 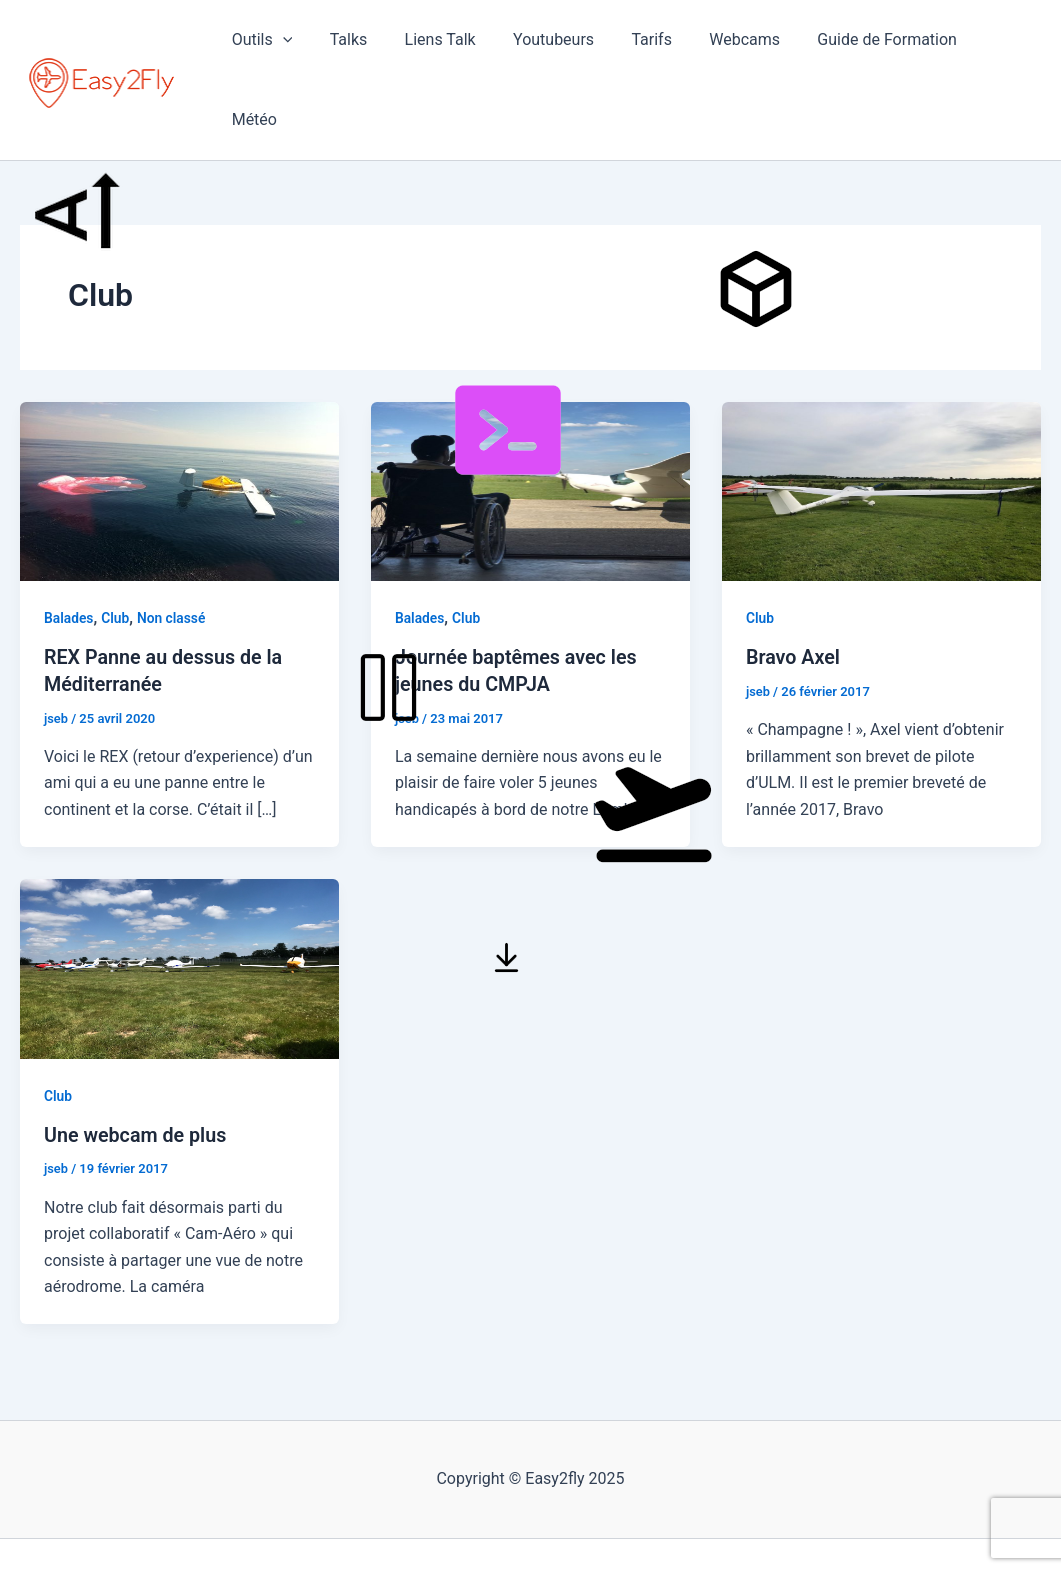 What do you see at coordinates (388, 687) in the screenshot?
I see `switch to column view layout` at bounding box center [388, 687].